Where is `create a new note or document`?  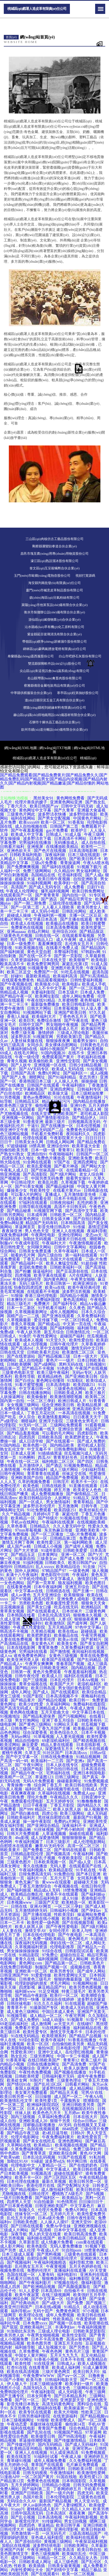 create a new note or document is located at coordinates (79, 369).